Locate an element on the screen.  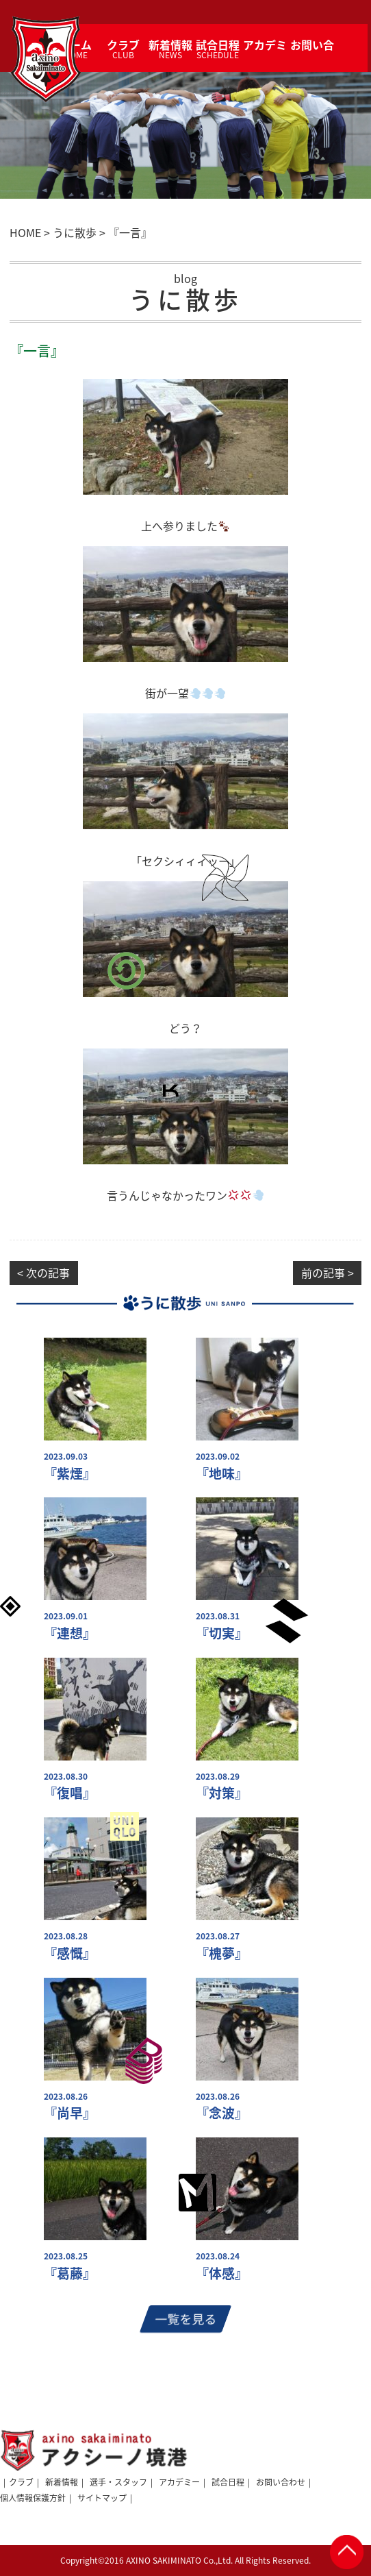
backstage developer portal logo is located at coordinates (144, 2061).